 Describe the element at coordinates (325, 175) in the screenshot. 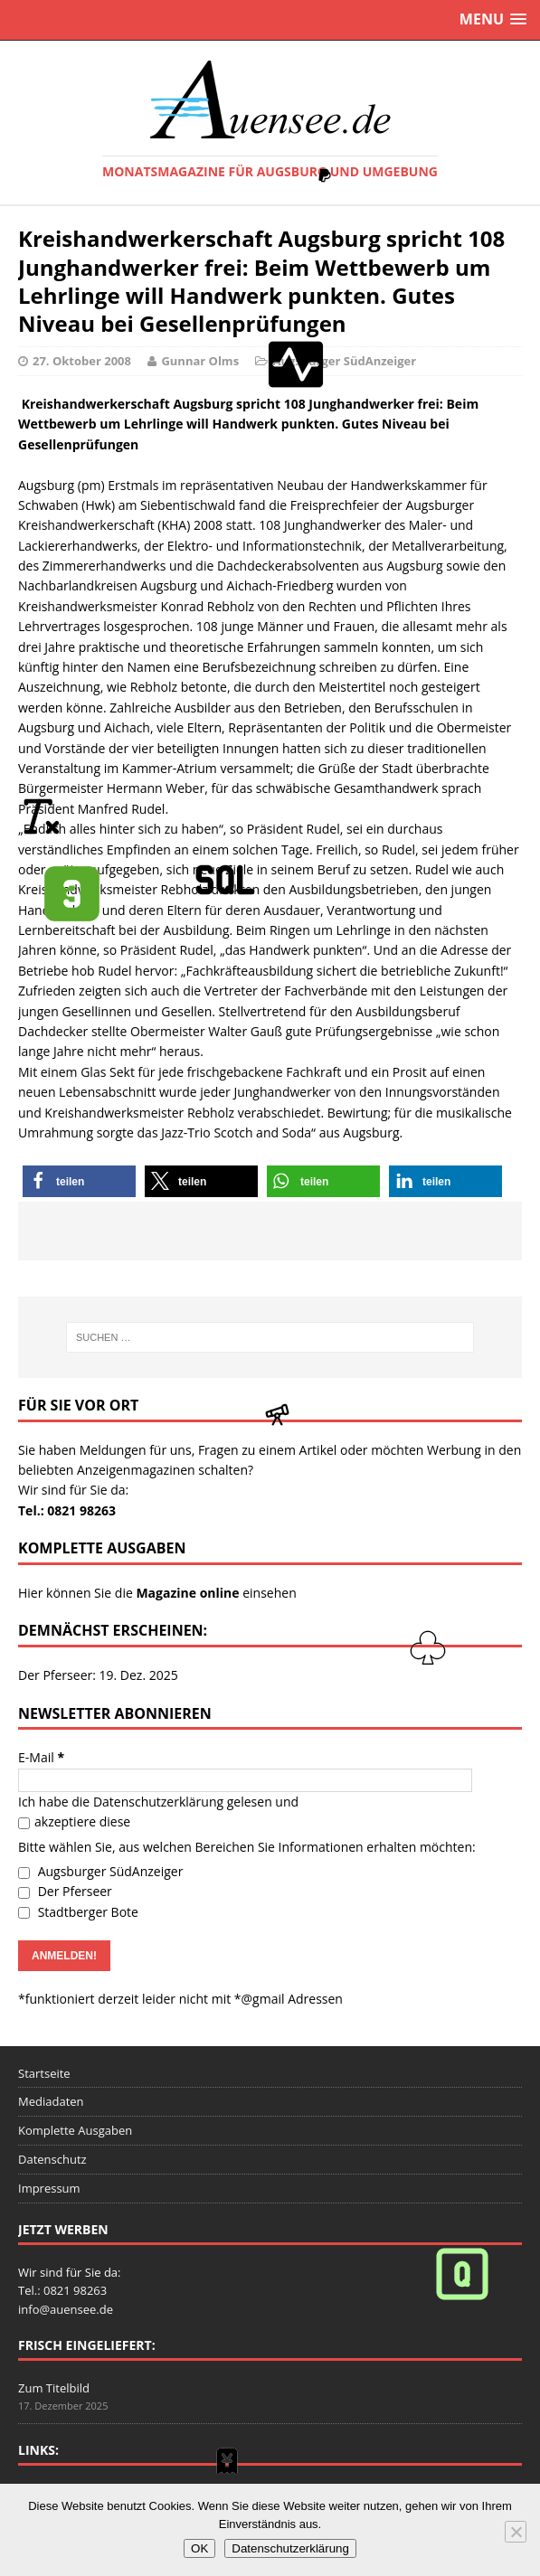

I see `pay with PayPal` at that location.